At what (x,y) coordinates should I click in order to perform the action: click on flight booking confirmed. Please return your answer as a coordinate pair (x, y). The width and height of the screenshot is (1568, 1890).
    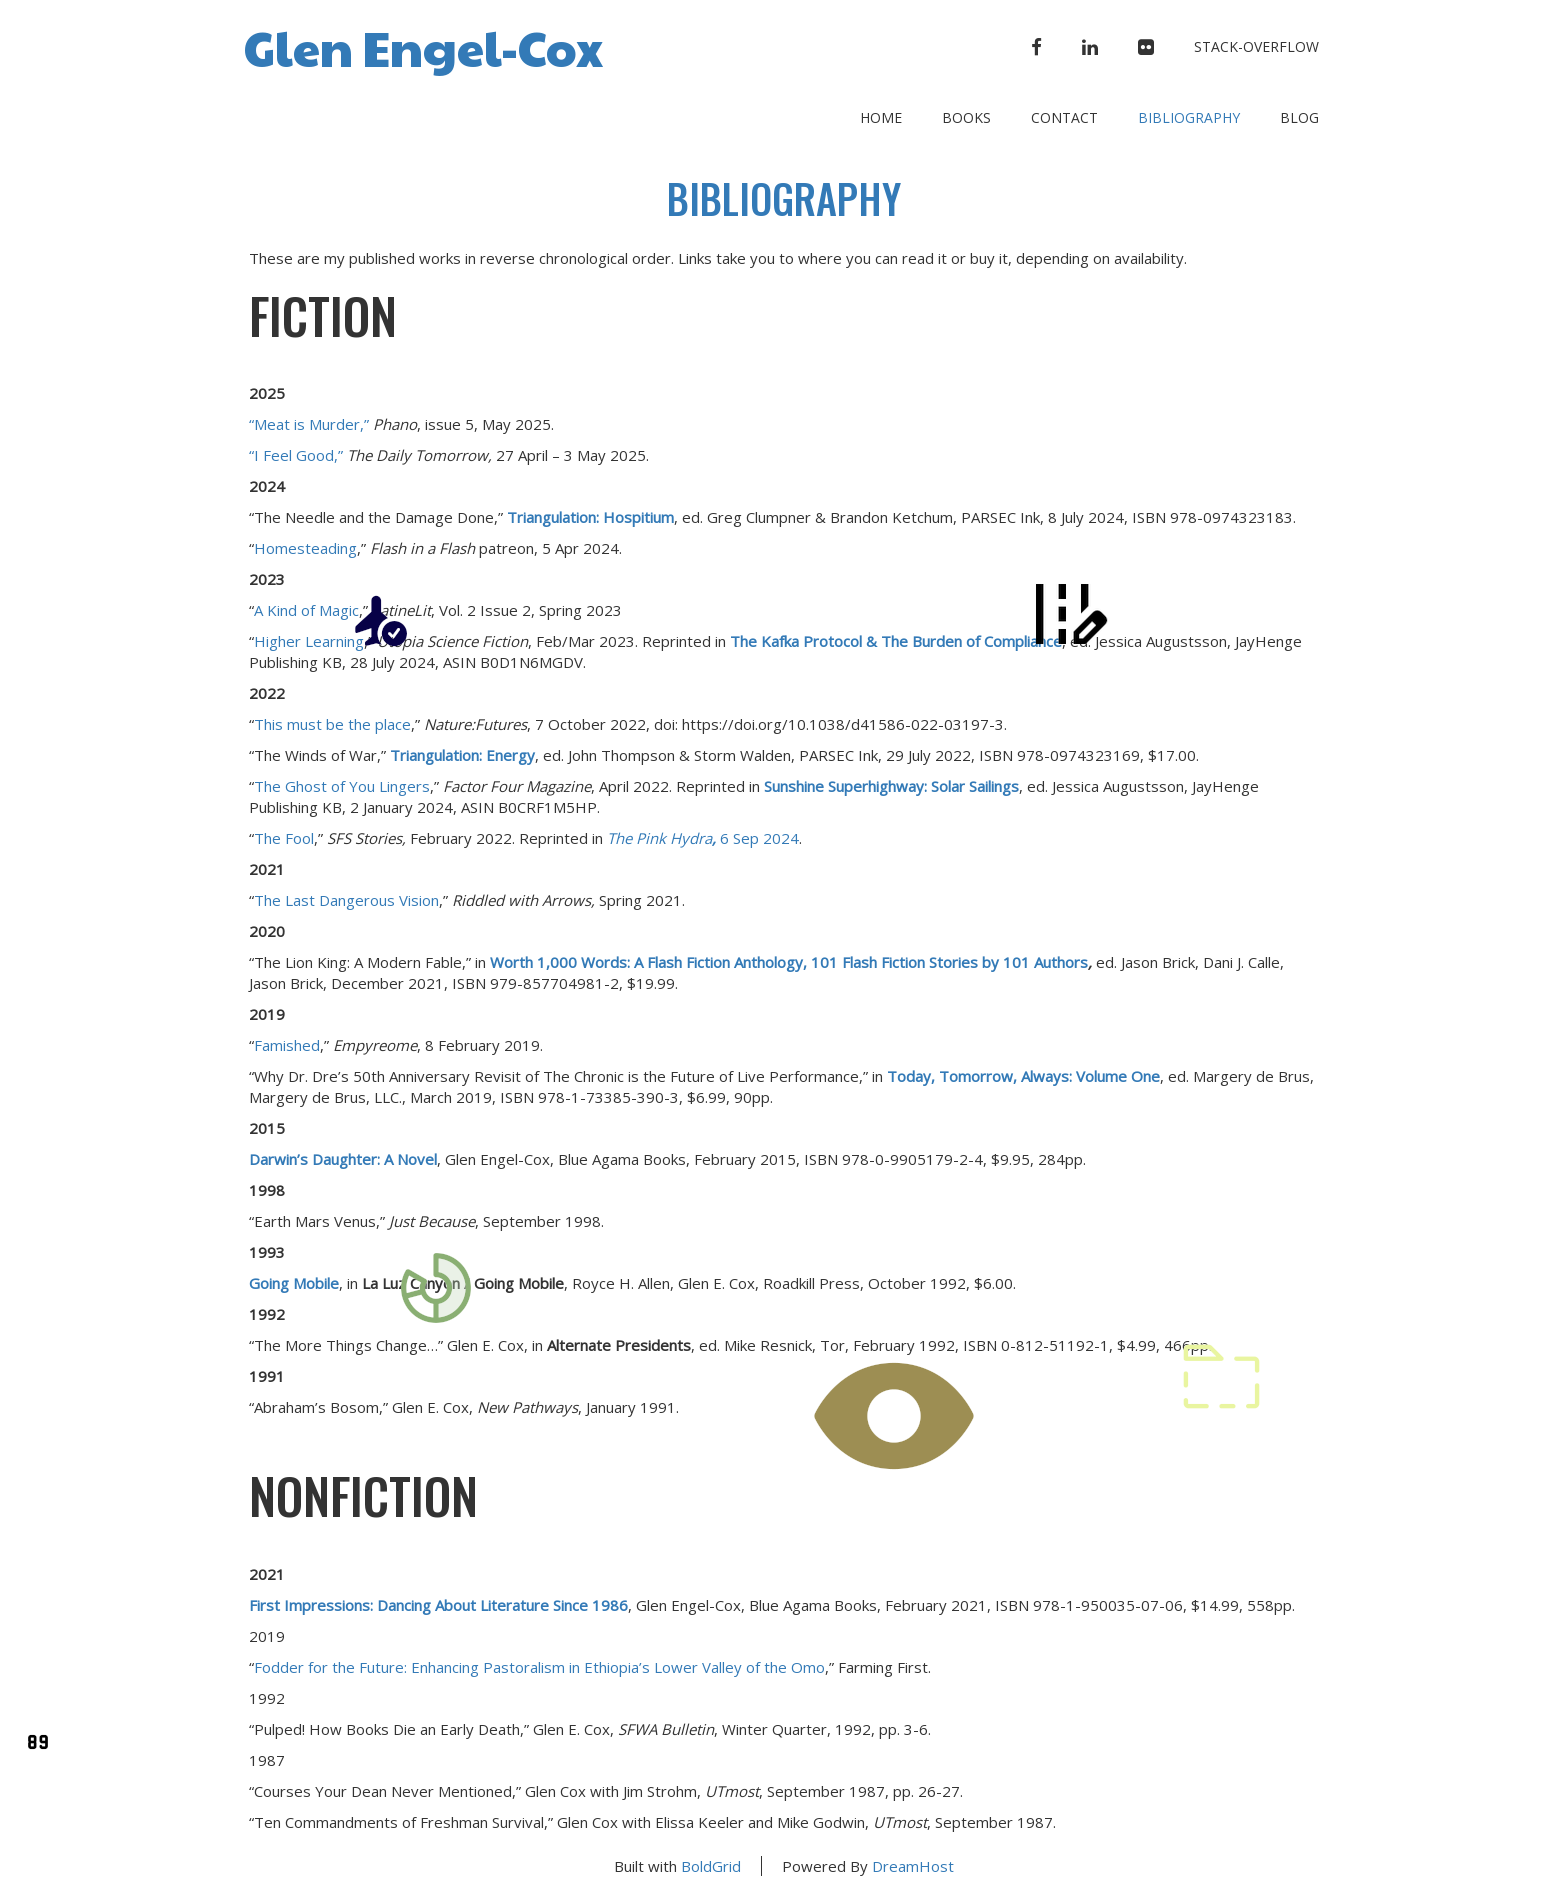
    Looking at the image, I should click on (379, 621).